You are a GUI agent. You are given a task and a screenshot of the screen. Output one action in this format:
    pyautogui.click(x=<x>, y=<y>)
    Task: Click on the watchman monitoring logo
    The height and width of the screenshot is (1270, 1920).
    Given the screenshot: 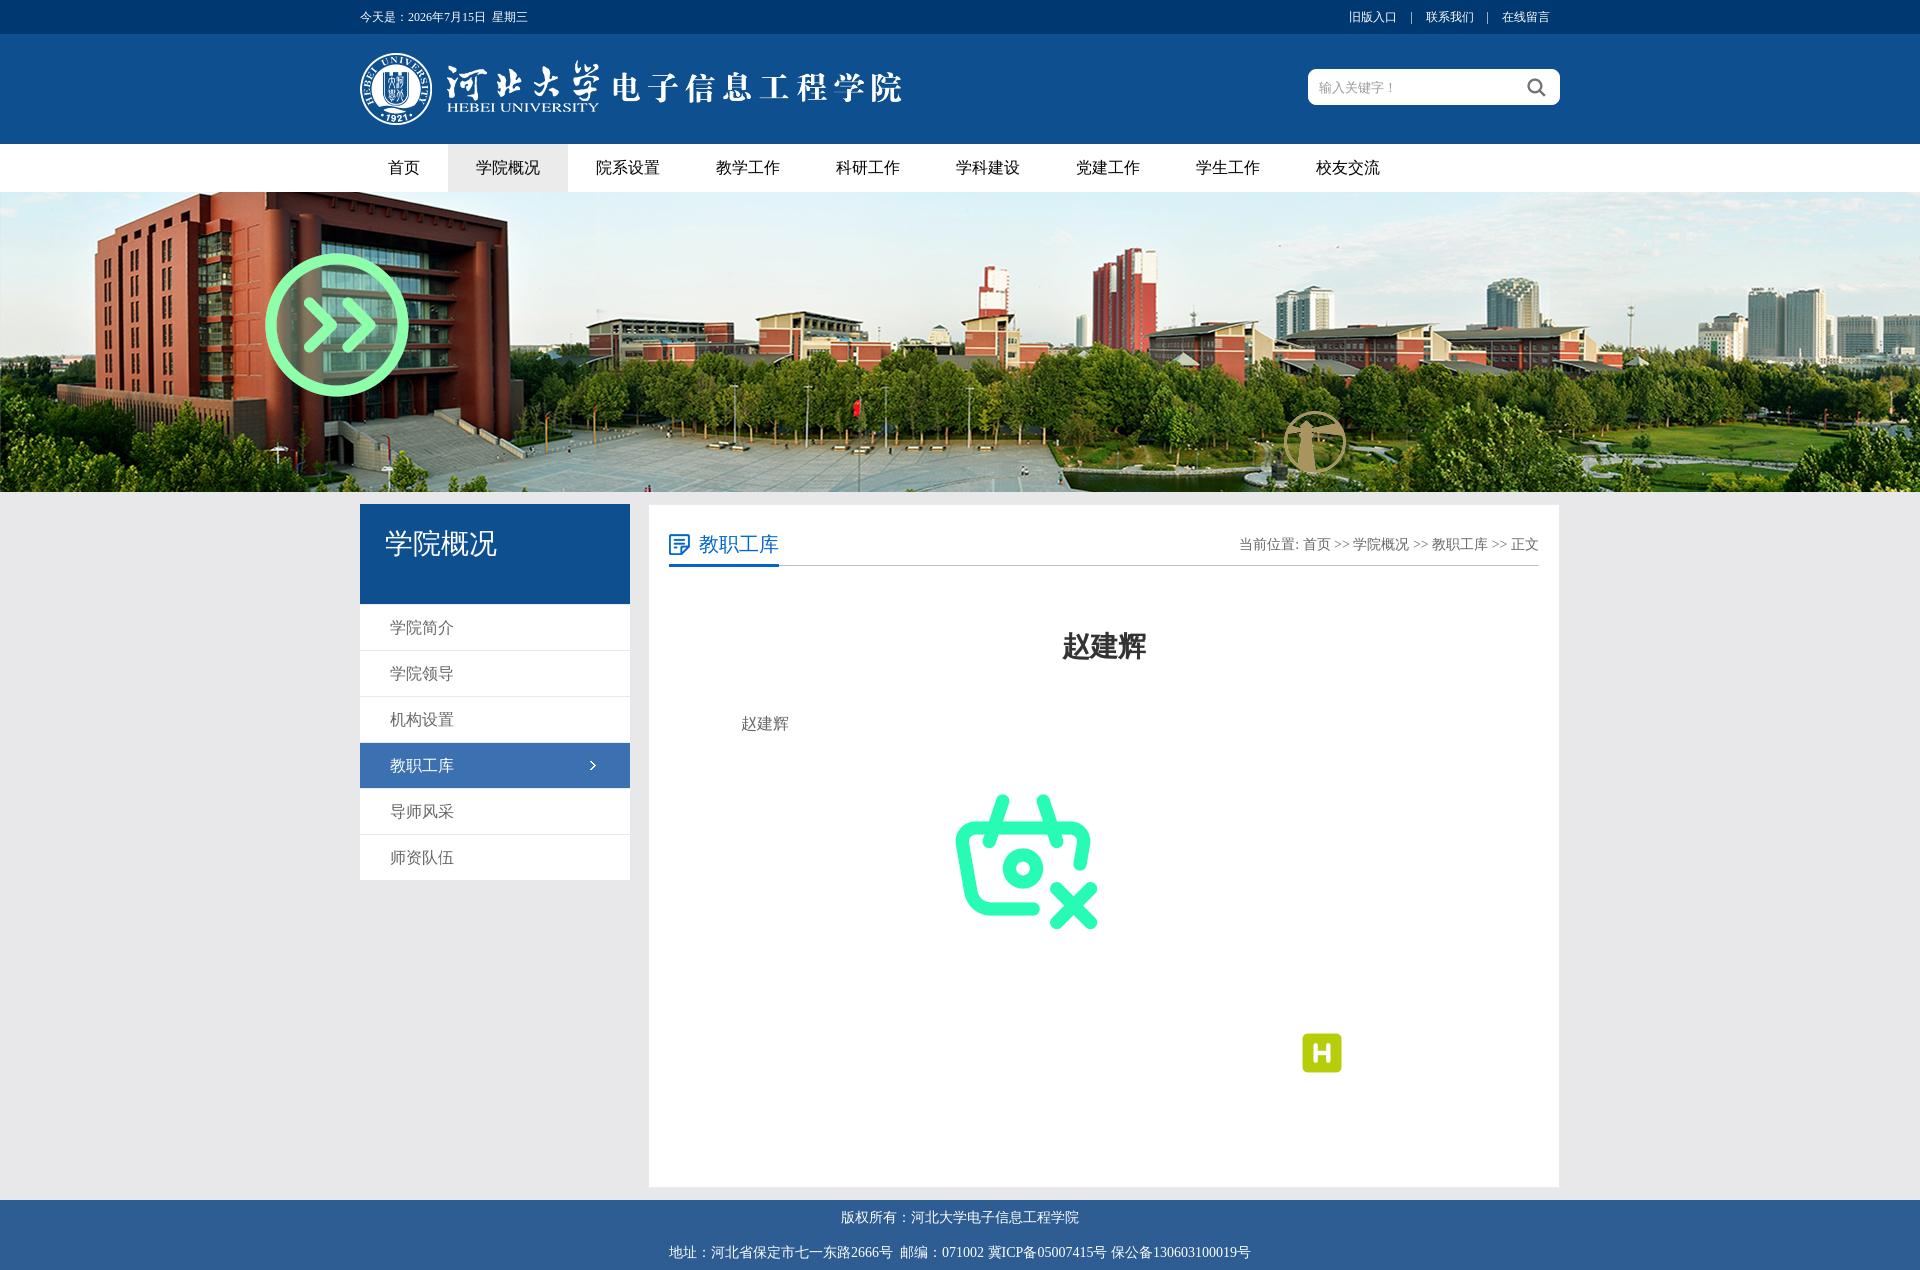 What is the action you would take?
    pyautogui.click(x=1315, y=442)
    